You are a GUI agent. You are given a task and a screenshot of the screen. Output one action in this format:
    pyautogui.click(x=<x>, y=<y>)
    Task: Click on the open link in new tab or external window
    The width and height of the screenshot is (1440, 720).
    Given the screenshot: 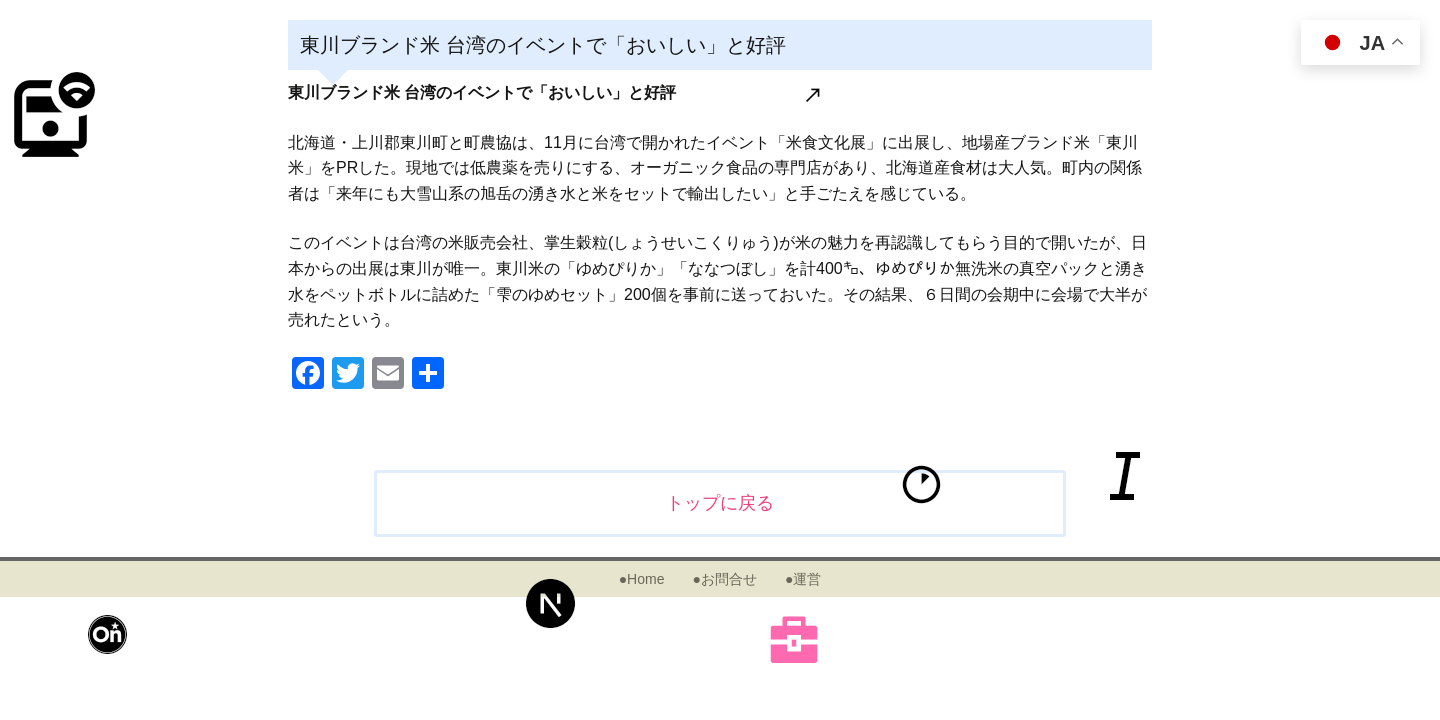 What is the action you would take?
    pyautogui.click(x=813, y=95)
    